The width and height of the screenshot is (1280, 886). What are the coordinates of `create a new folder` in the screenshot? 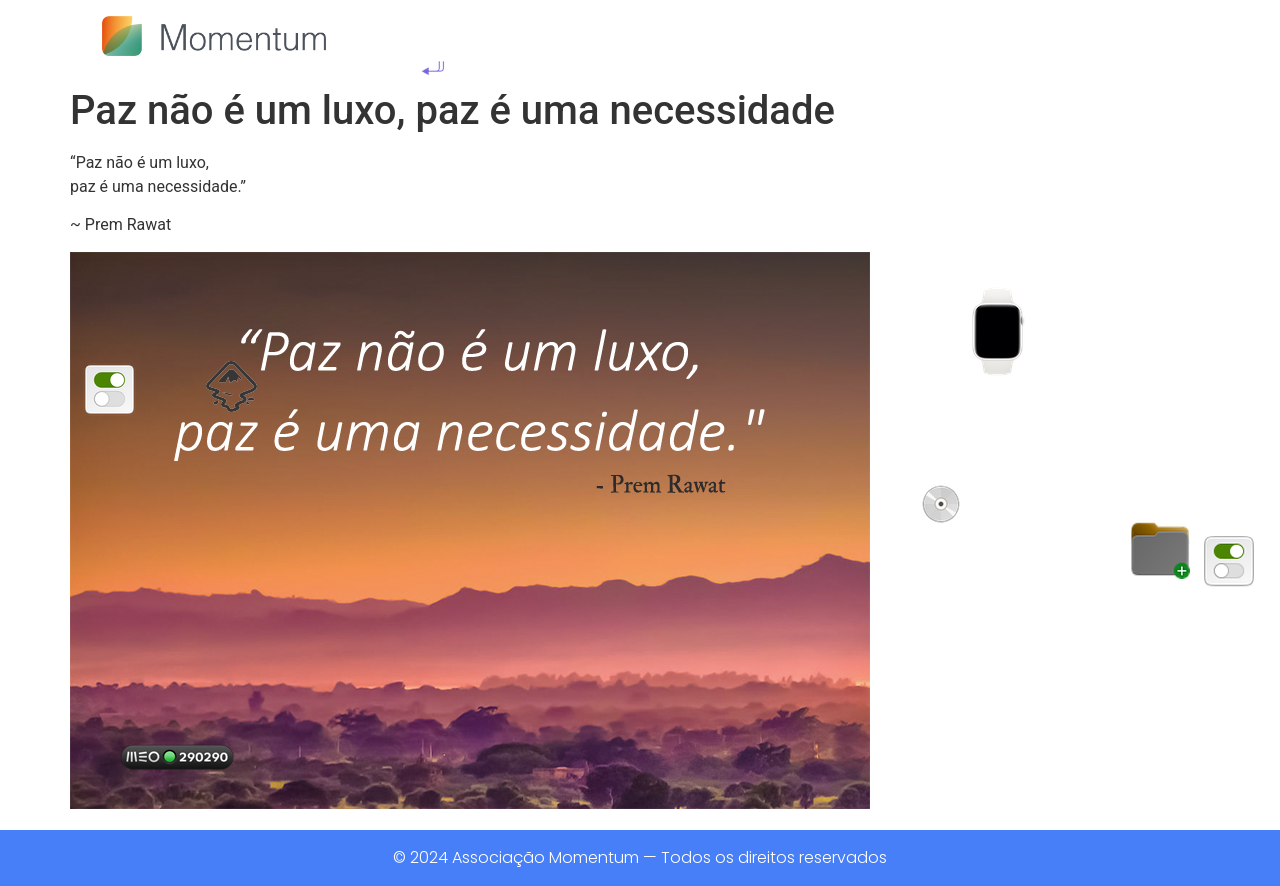 It's located at (1160, 549).